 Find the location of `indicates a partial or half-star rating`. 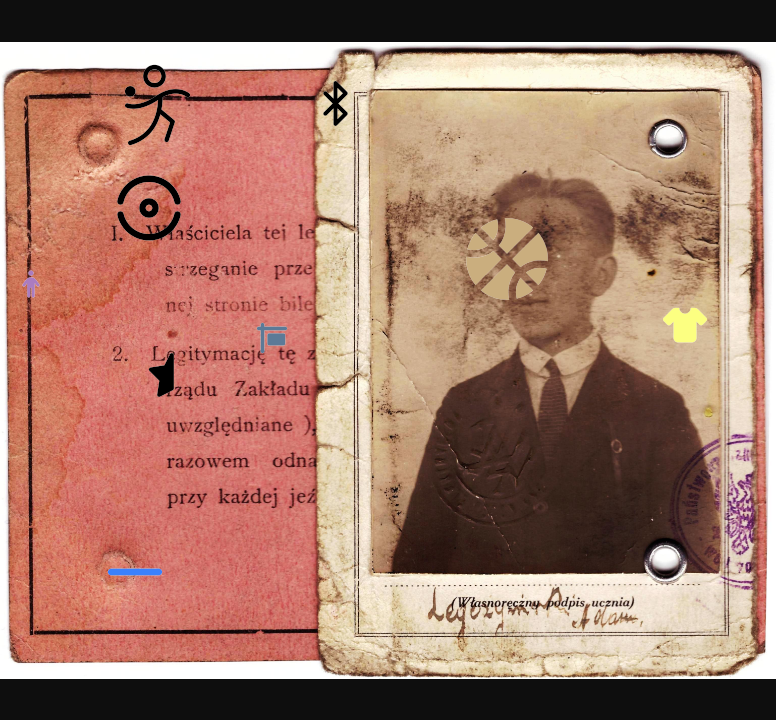

indicates a partial or half-star rating is located at coordinates (172, 376).